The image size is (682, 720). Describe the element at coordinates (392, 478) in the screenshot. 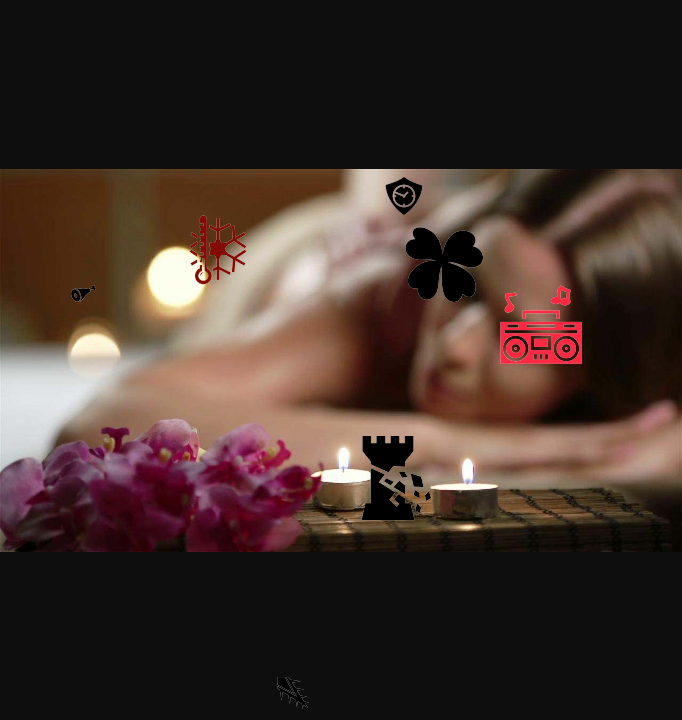

I see `indicates a destroyed or damaged tower in a game` at that location.